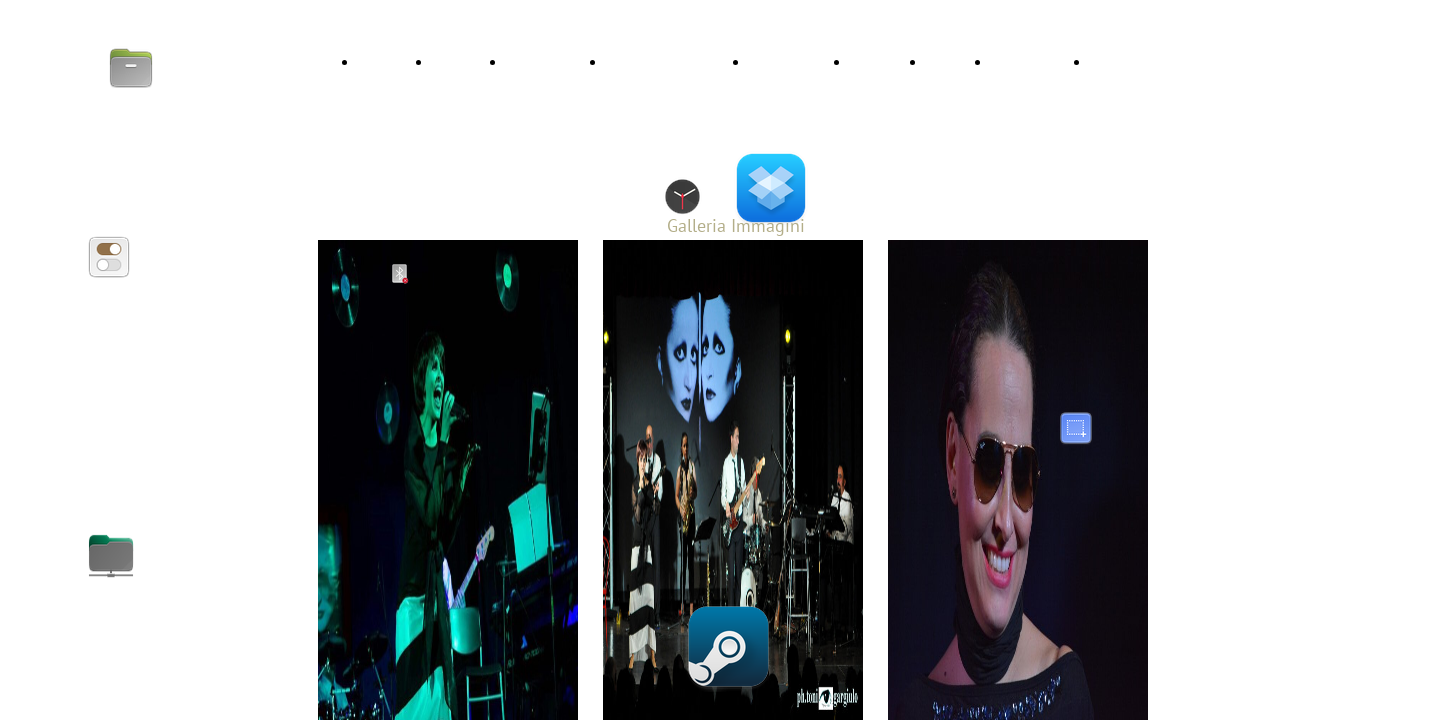  What do you see at coordinates (771, 188) in the screenshot?
I see `open dropbox app` at bounding box center [771, 188].